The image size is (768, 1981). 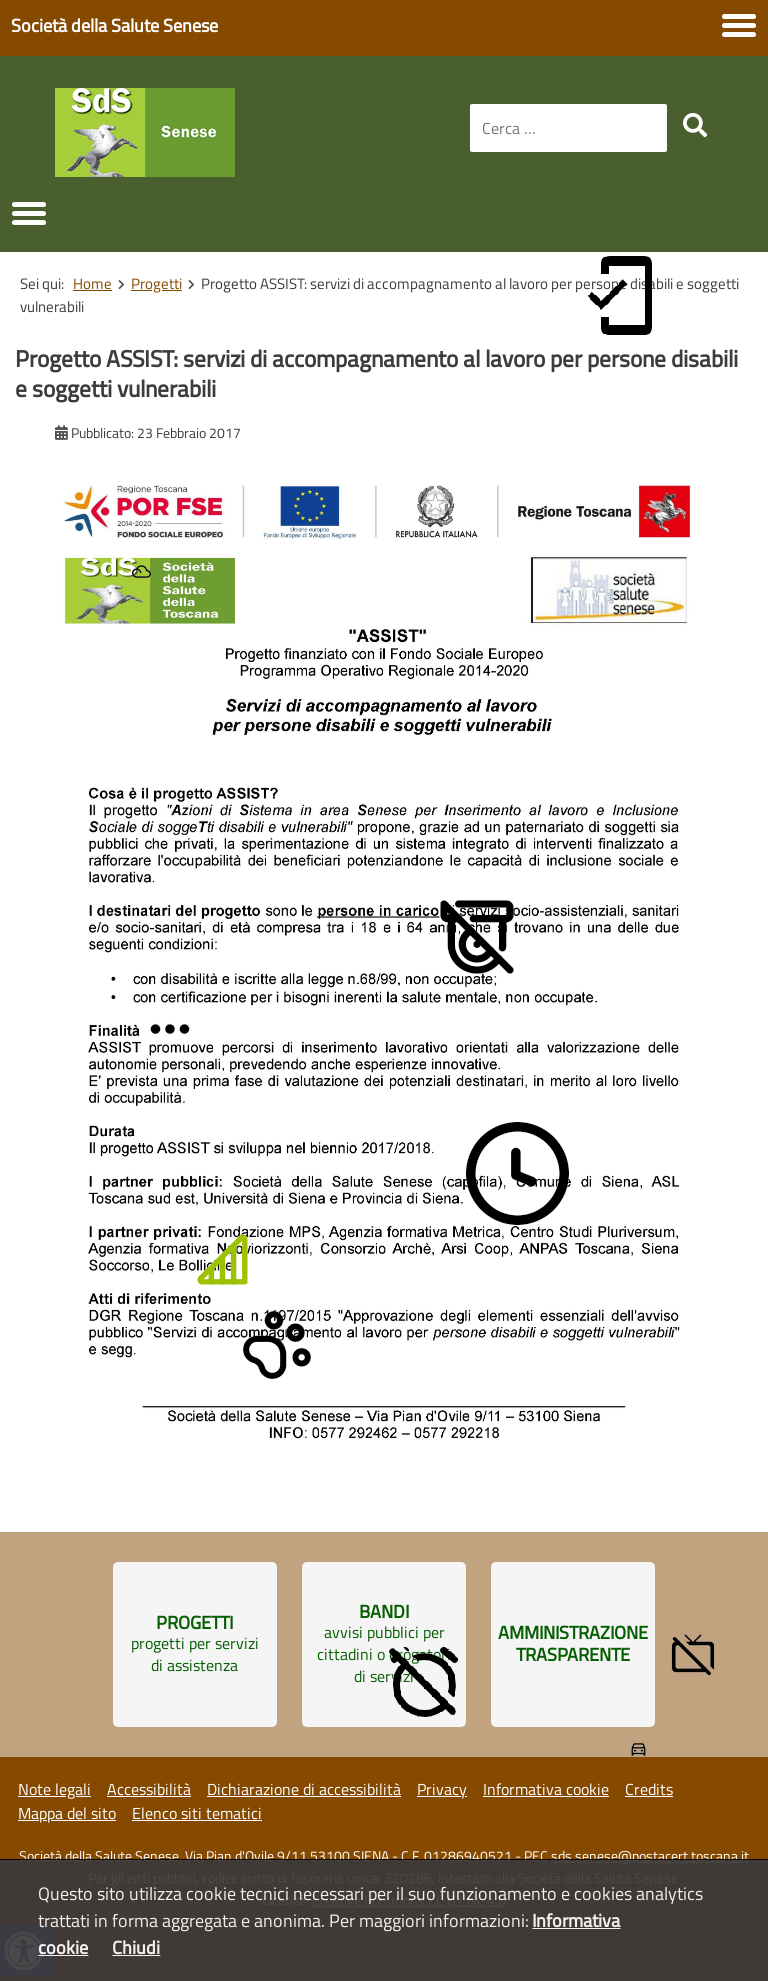 I want to click on view timestamp or time-related information, so click(x=517, y=1173).